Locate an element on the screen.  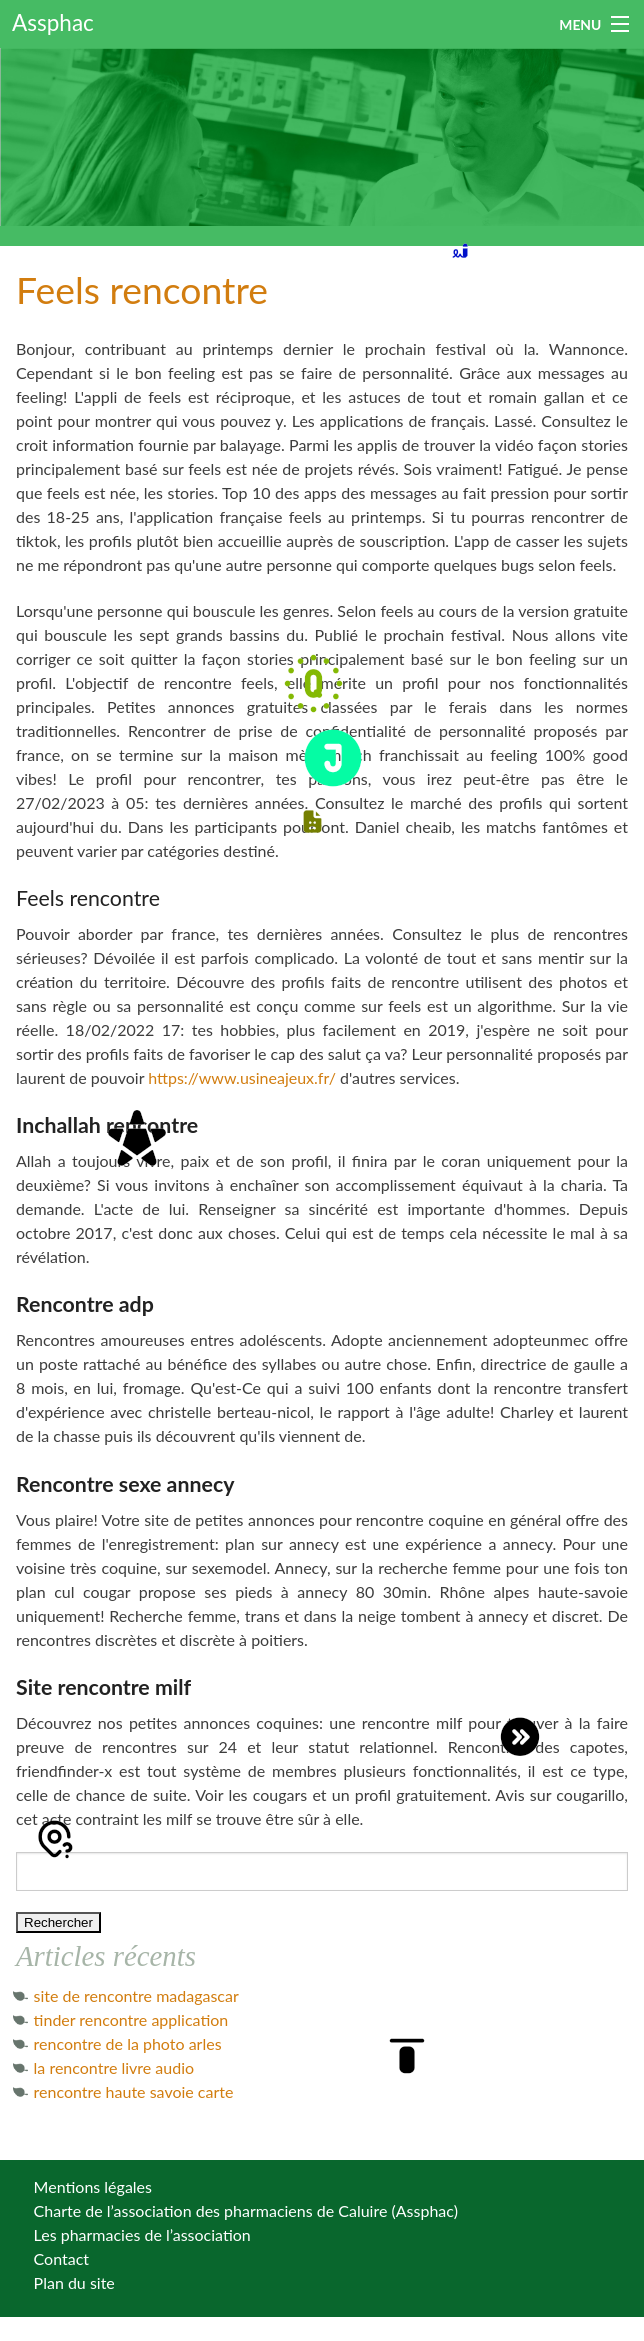
skip forward or advance to next item is located at coordinates (520, 1737).